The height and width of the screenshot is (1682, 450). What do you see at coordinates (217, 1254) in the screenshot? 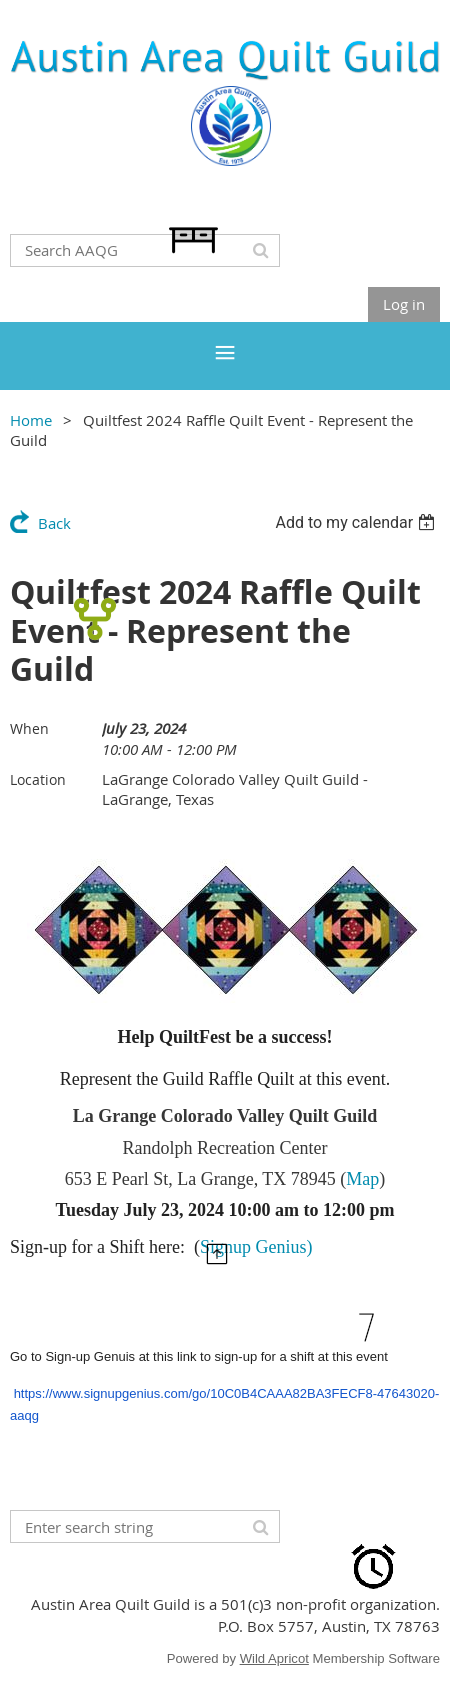
I see `upload a file or content` at bounding box center [217, 1254].